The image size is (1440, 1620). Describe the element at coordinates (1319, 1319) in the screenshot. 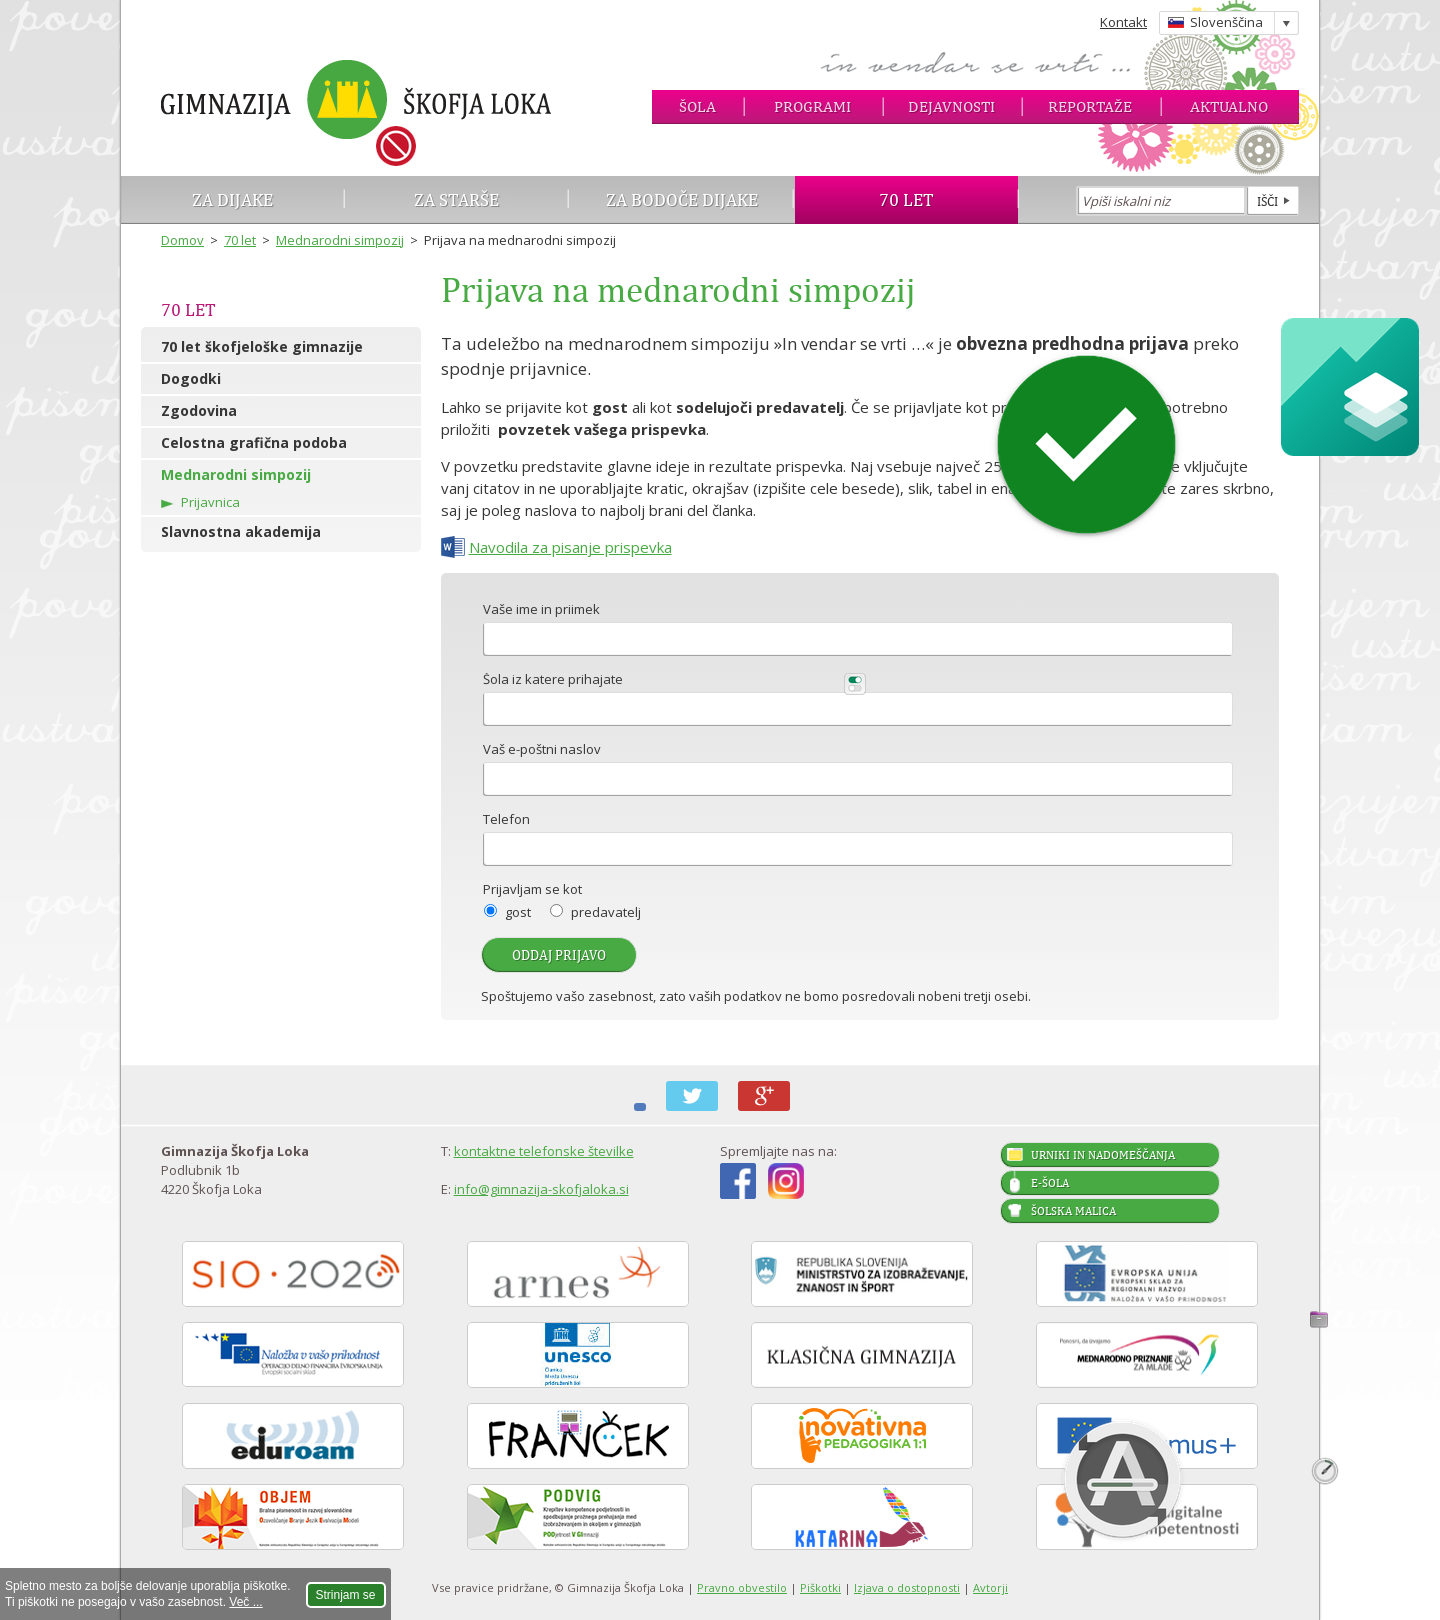

I see `open the file manager application` at that location.